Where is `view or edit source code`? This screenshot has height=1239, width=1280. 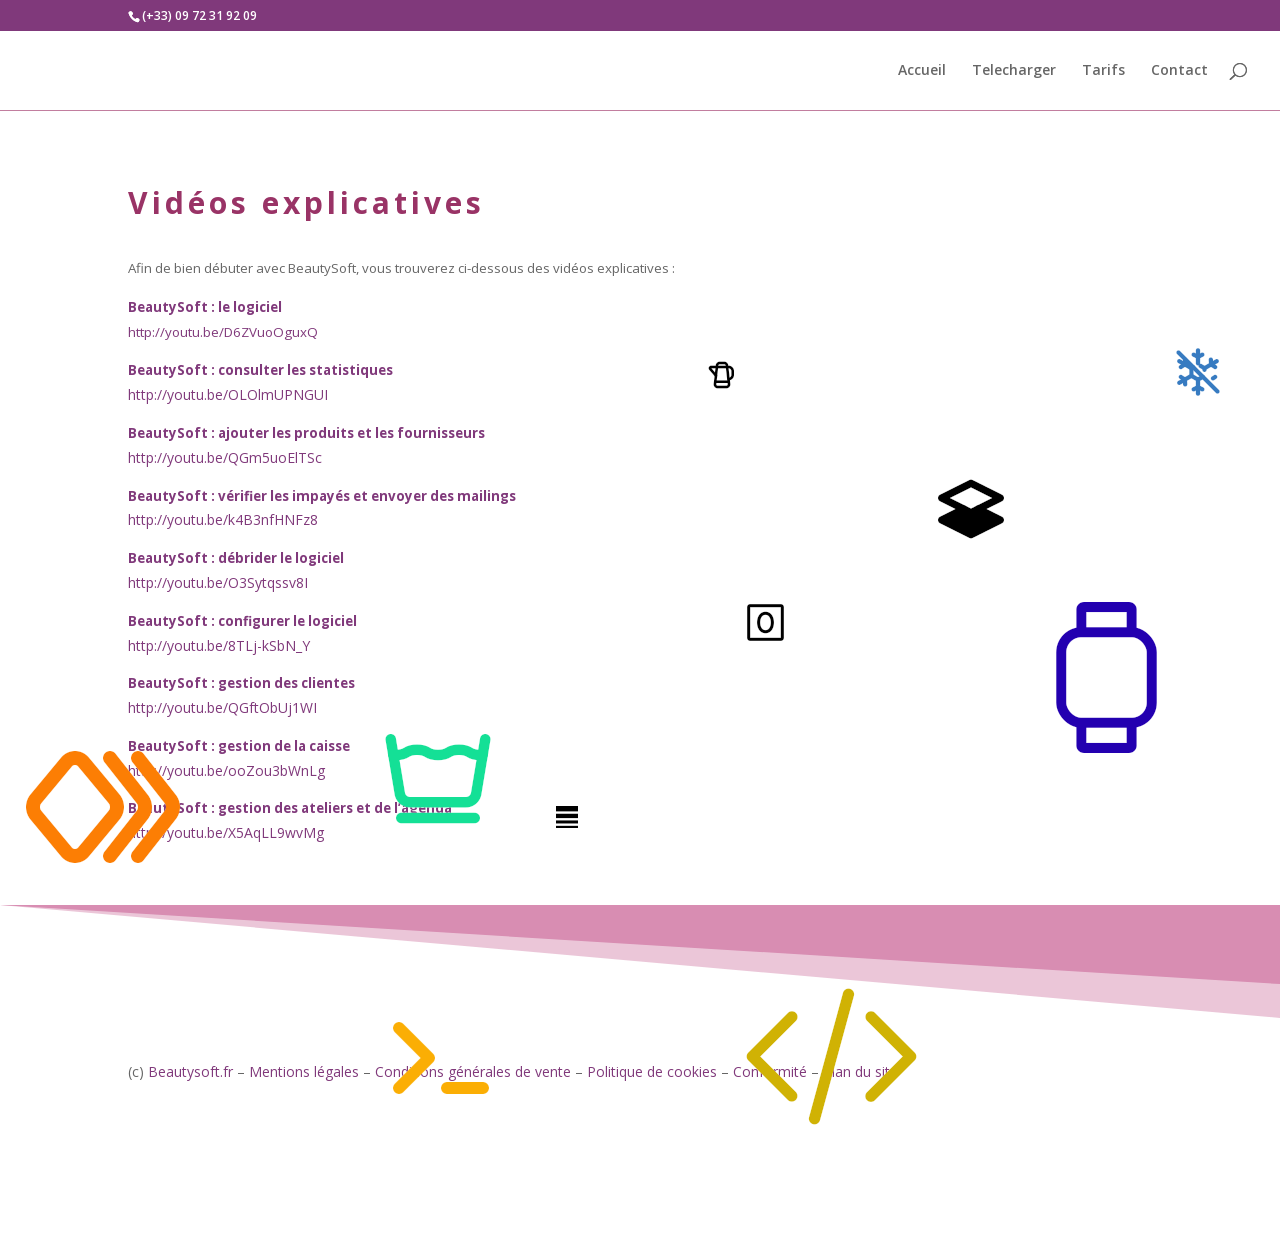
view or edit source code is located at coordinates (831, 1056).